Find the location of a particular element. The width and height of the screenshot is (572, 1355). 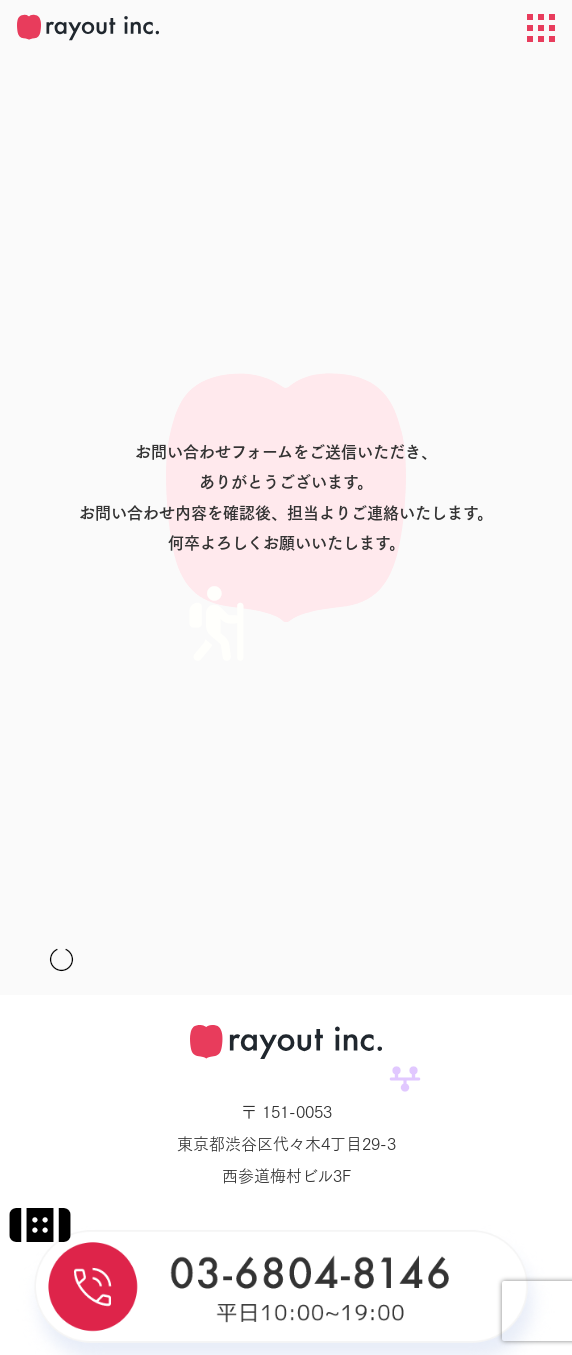

explore hiking trails nearby is located at coordinates (218, 623).